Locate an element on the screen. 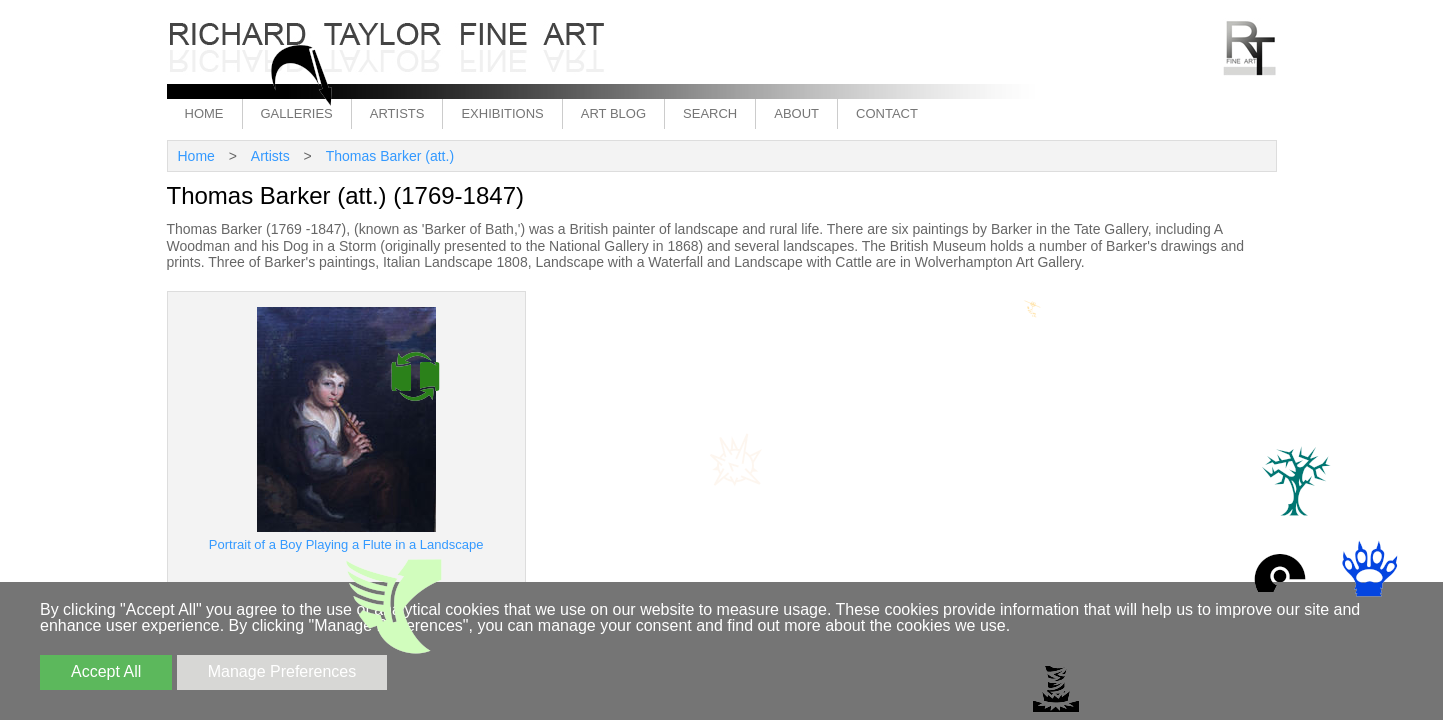 The width and height of the screenshot is (1443, 720). activate tornado stomp attack is located at coordinates (1056, 689).